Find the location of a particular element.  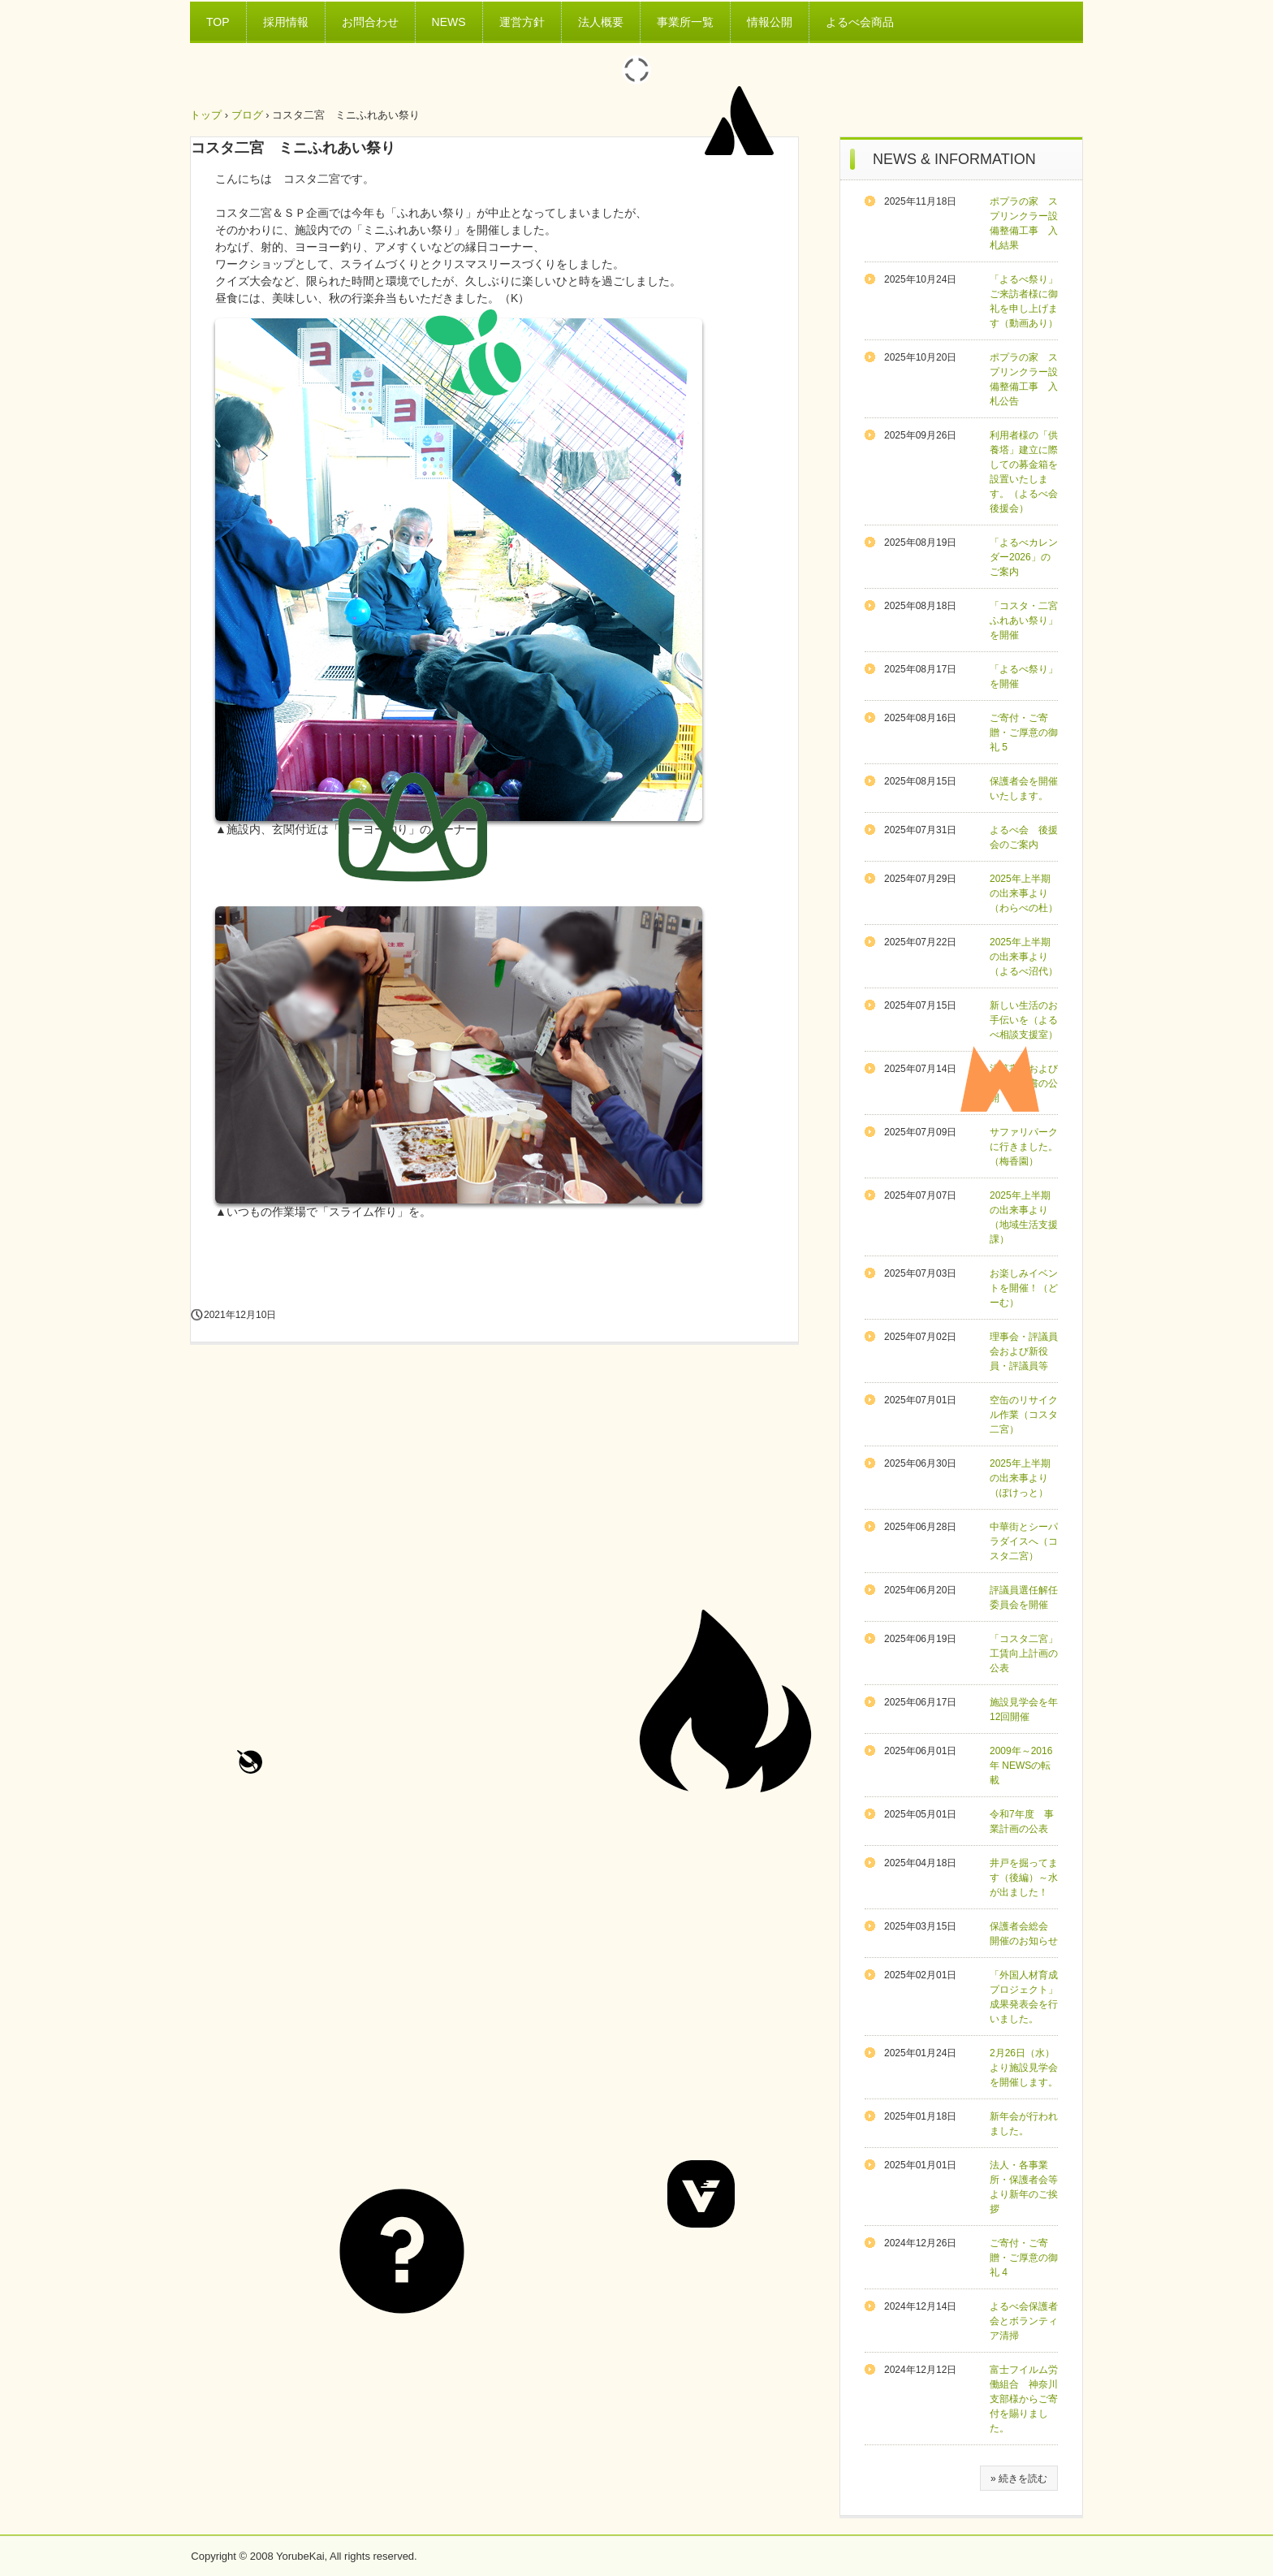

wgpu graphics library logo is located at coordinates (999, 1078).